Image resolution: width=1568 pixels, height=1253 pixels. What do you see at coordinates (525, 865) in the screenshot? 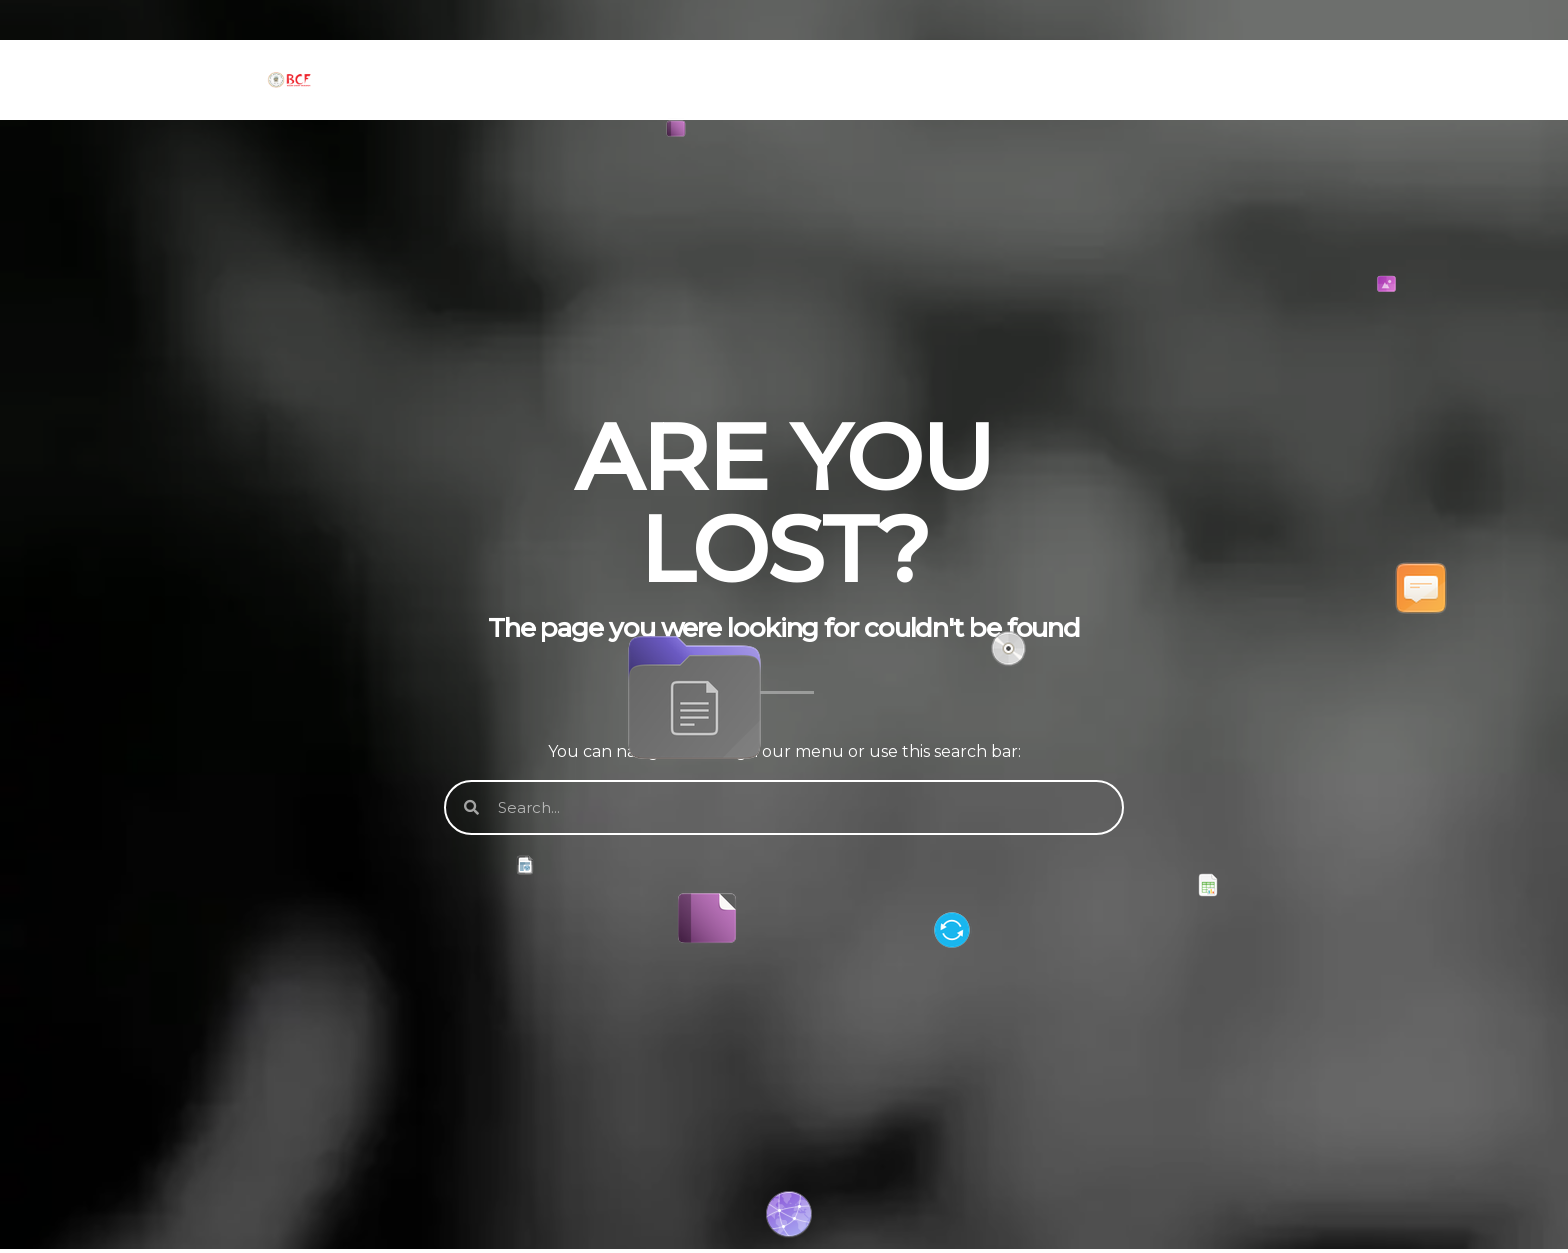
I see `open a web document file` at bounding box center [525, 865].